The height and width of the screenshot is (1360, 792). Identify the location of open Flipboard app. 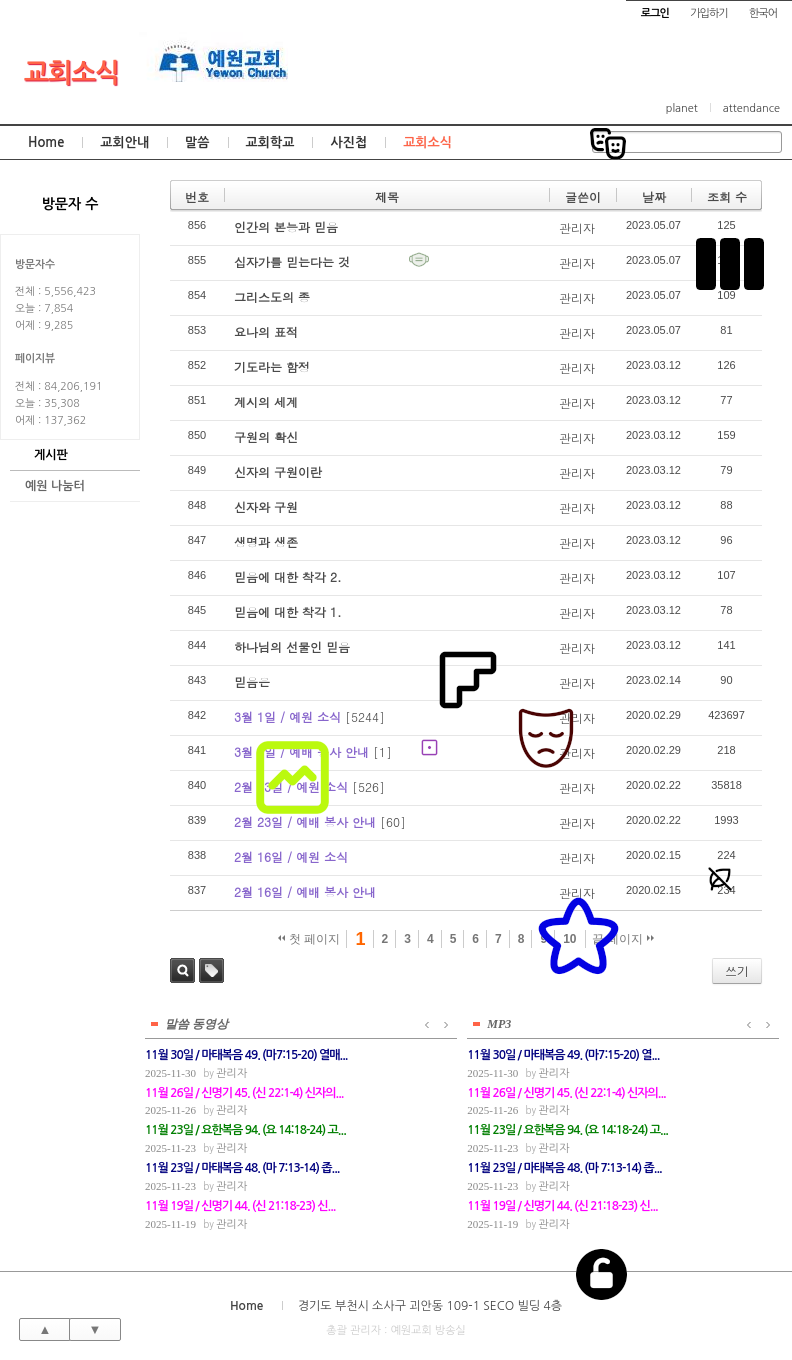
(468, 680).